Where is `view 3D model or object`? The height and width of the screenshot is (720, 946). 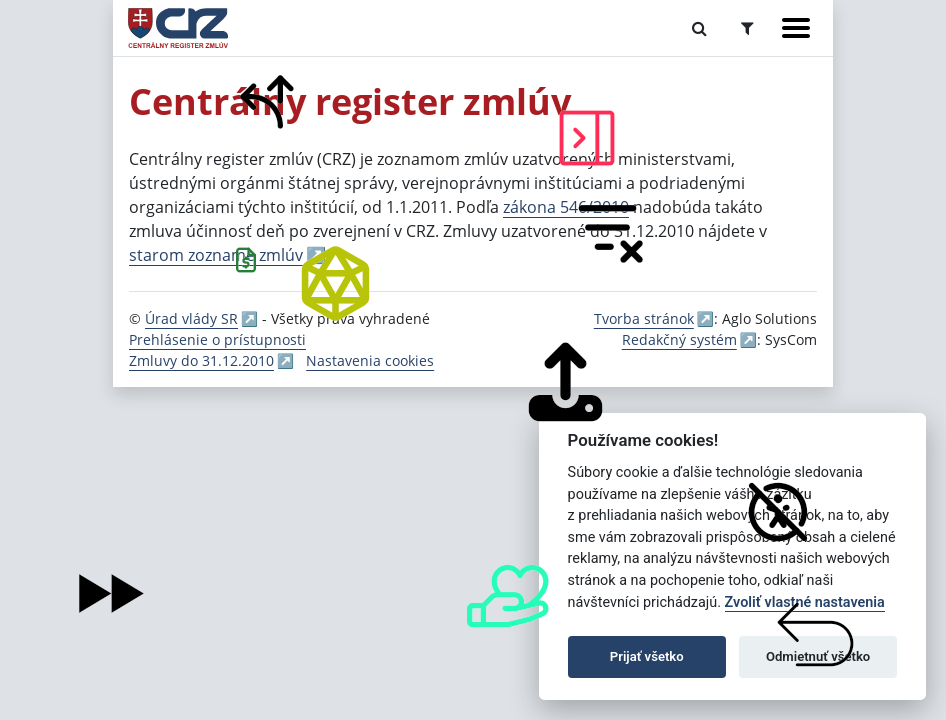
view 3D model or object is located at coordinates (335, 283).